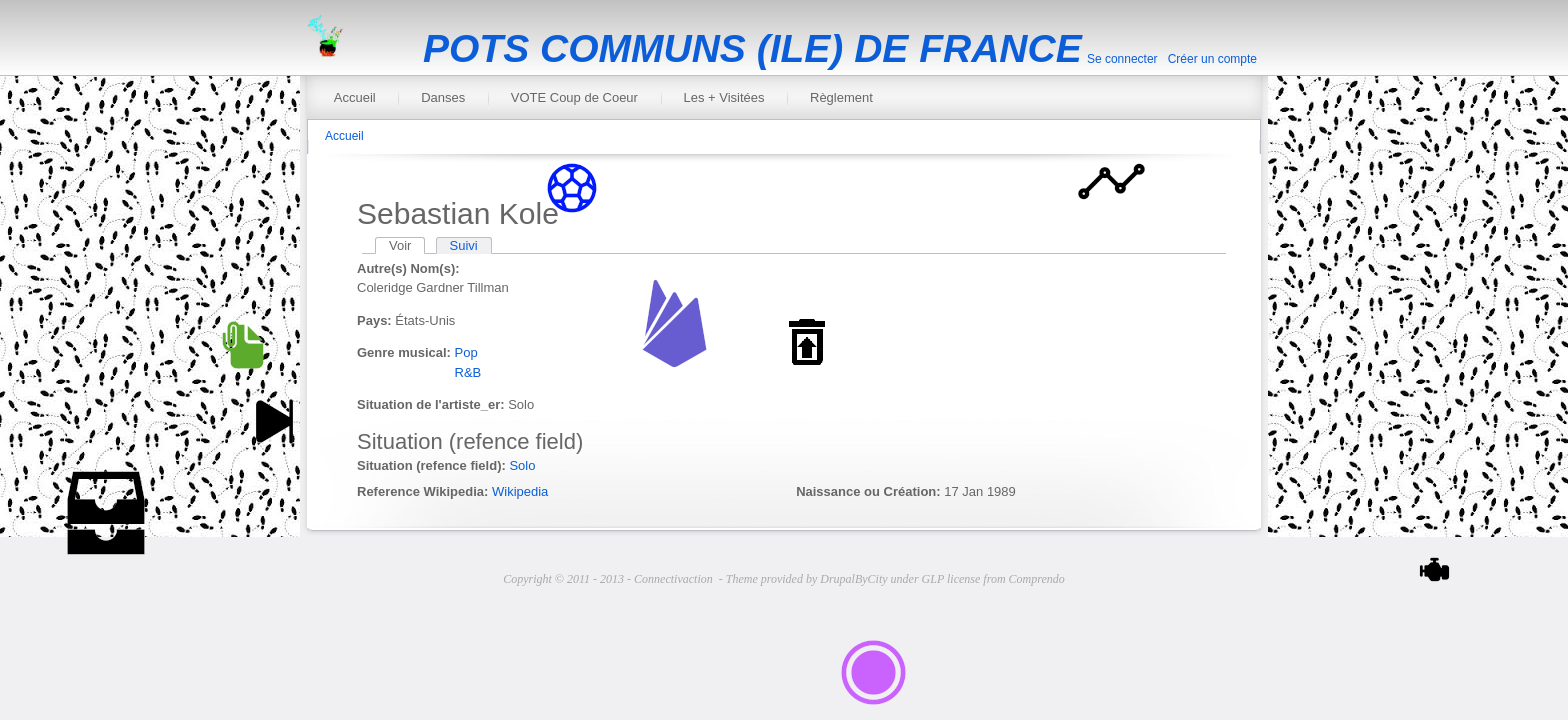 The width and height of the screenshot is (1568, 720). What do you see at coordinates (106, 513) in the screenshot?
I see `access stacked file trays or inbox folders` at bounding box center [106, 513].